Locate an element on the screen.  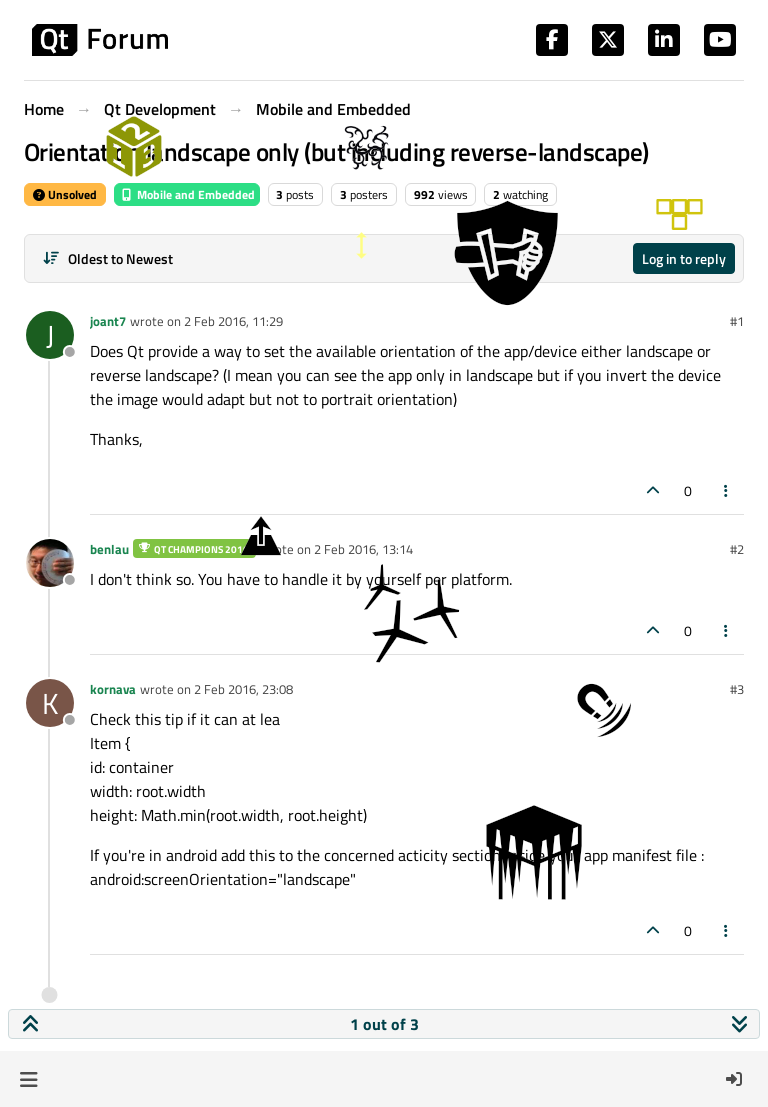
place a t-shaped tetris block is located at coordinates (679, 214).